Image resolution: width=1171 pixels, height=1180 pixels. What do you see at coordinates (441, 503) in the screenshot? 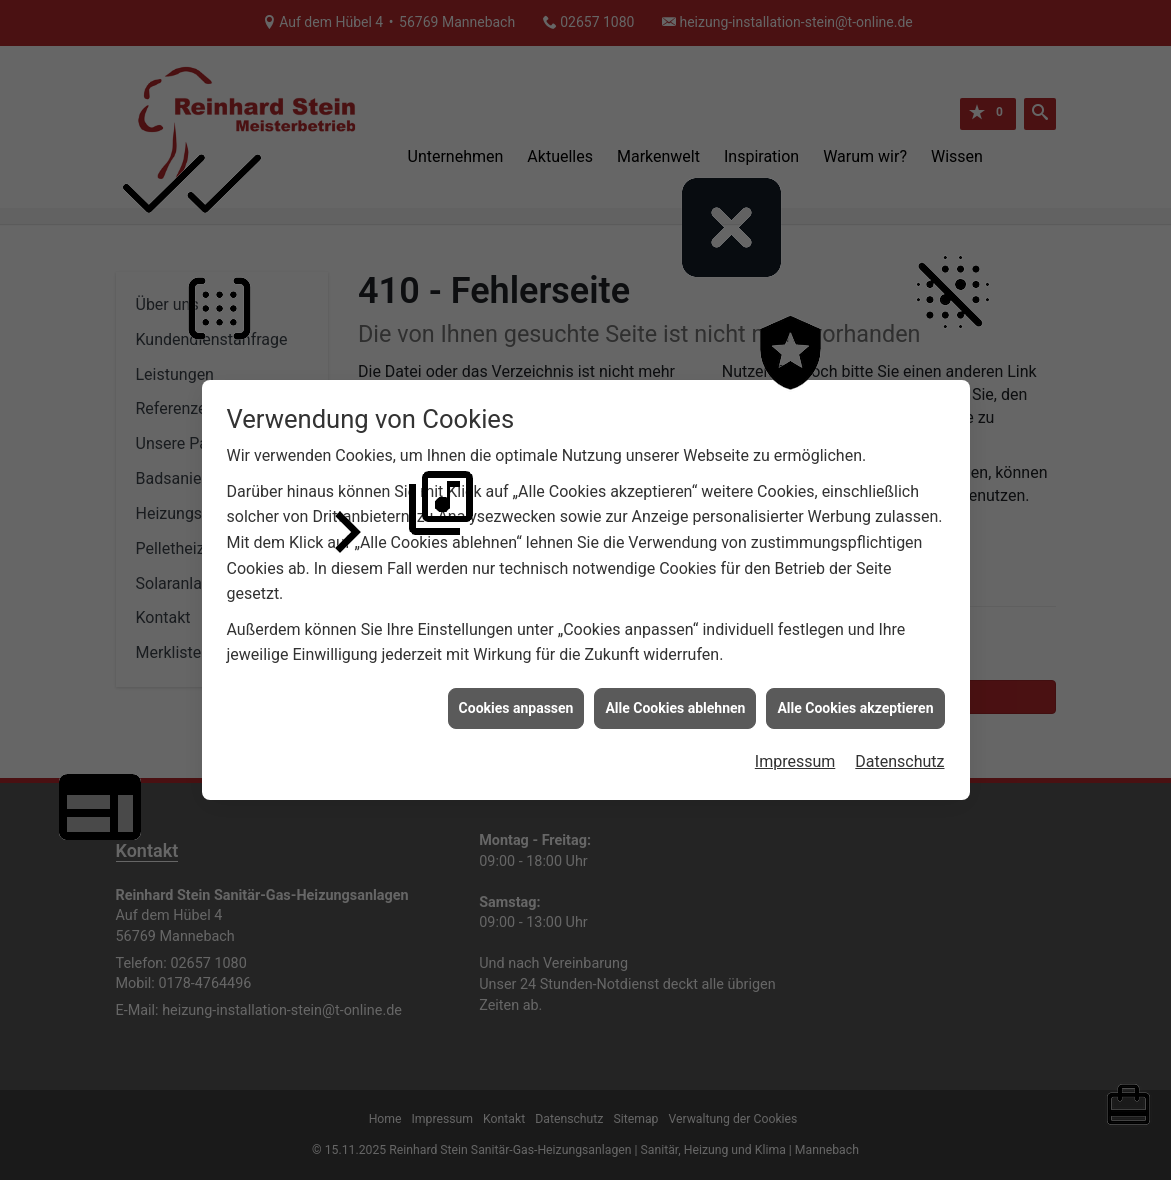
I see `access your music library` at bounding box center [441, 503].